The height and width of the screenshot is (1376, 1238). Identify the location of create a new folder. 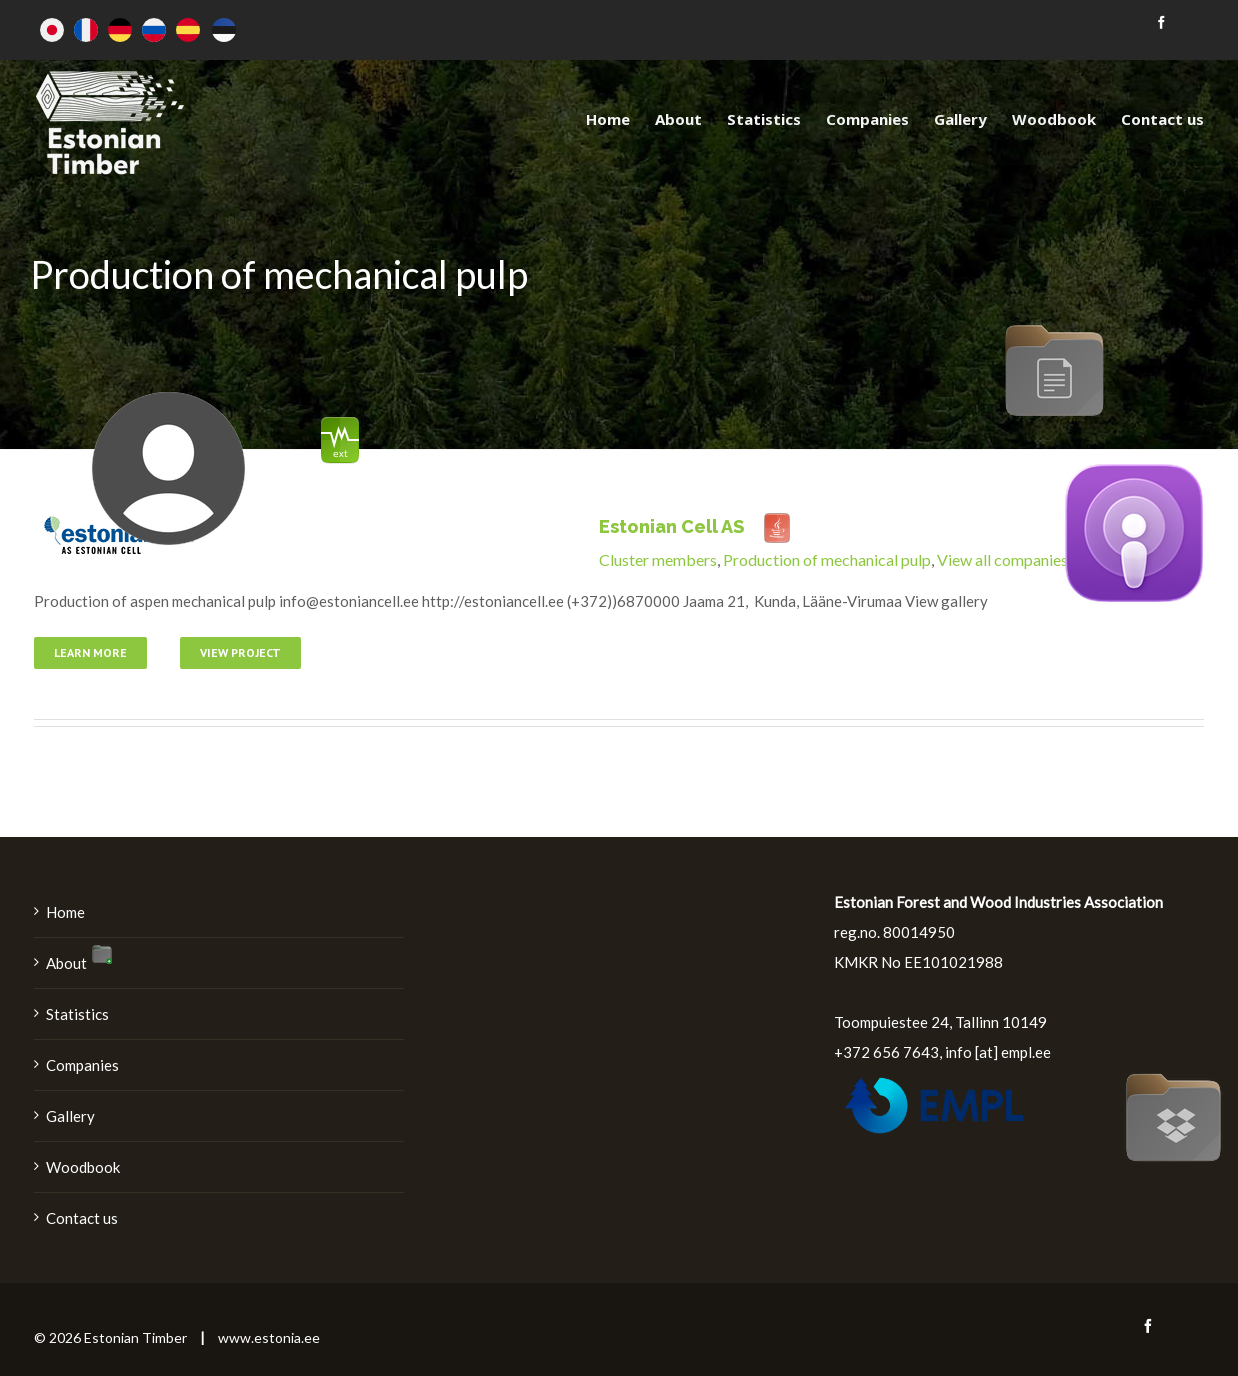
(102, 954).